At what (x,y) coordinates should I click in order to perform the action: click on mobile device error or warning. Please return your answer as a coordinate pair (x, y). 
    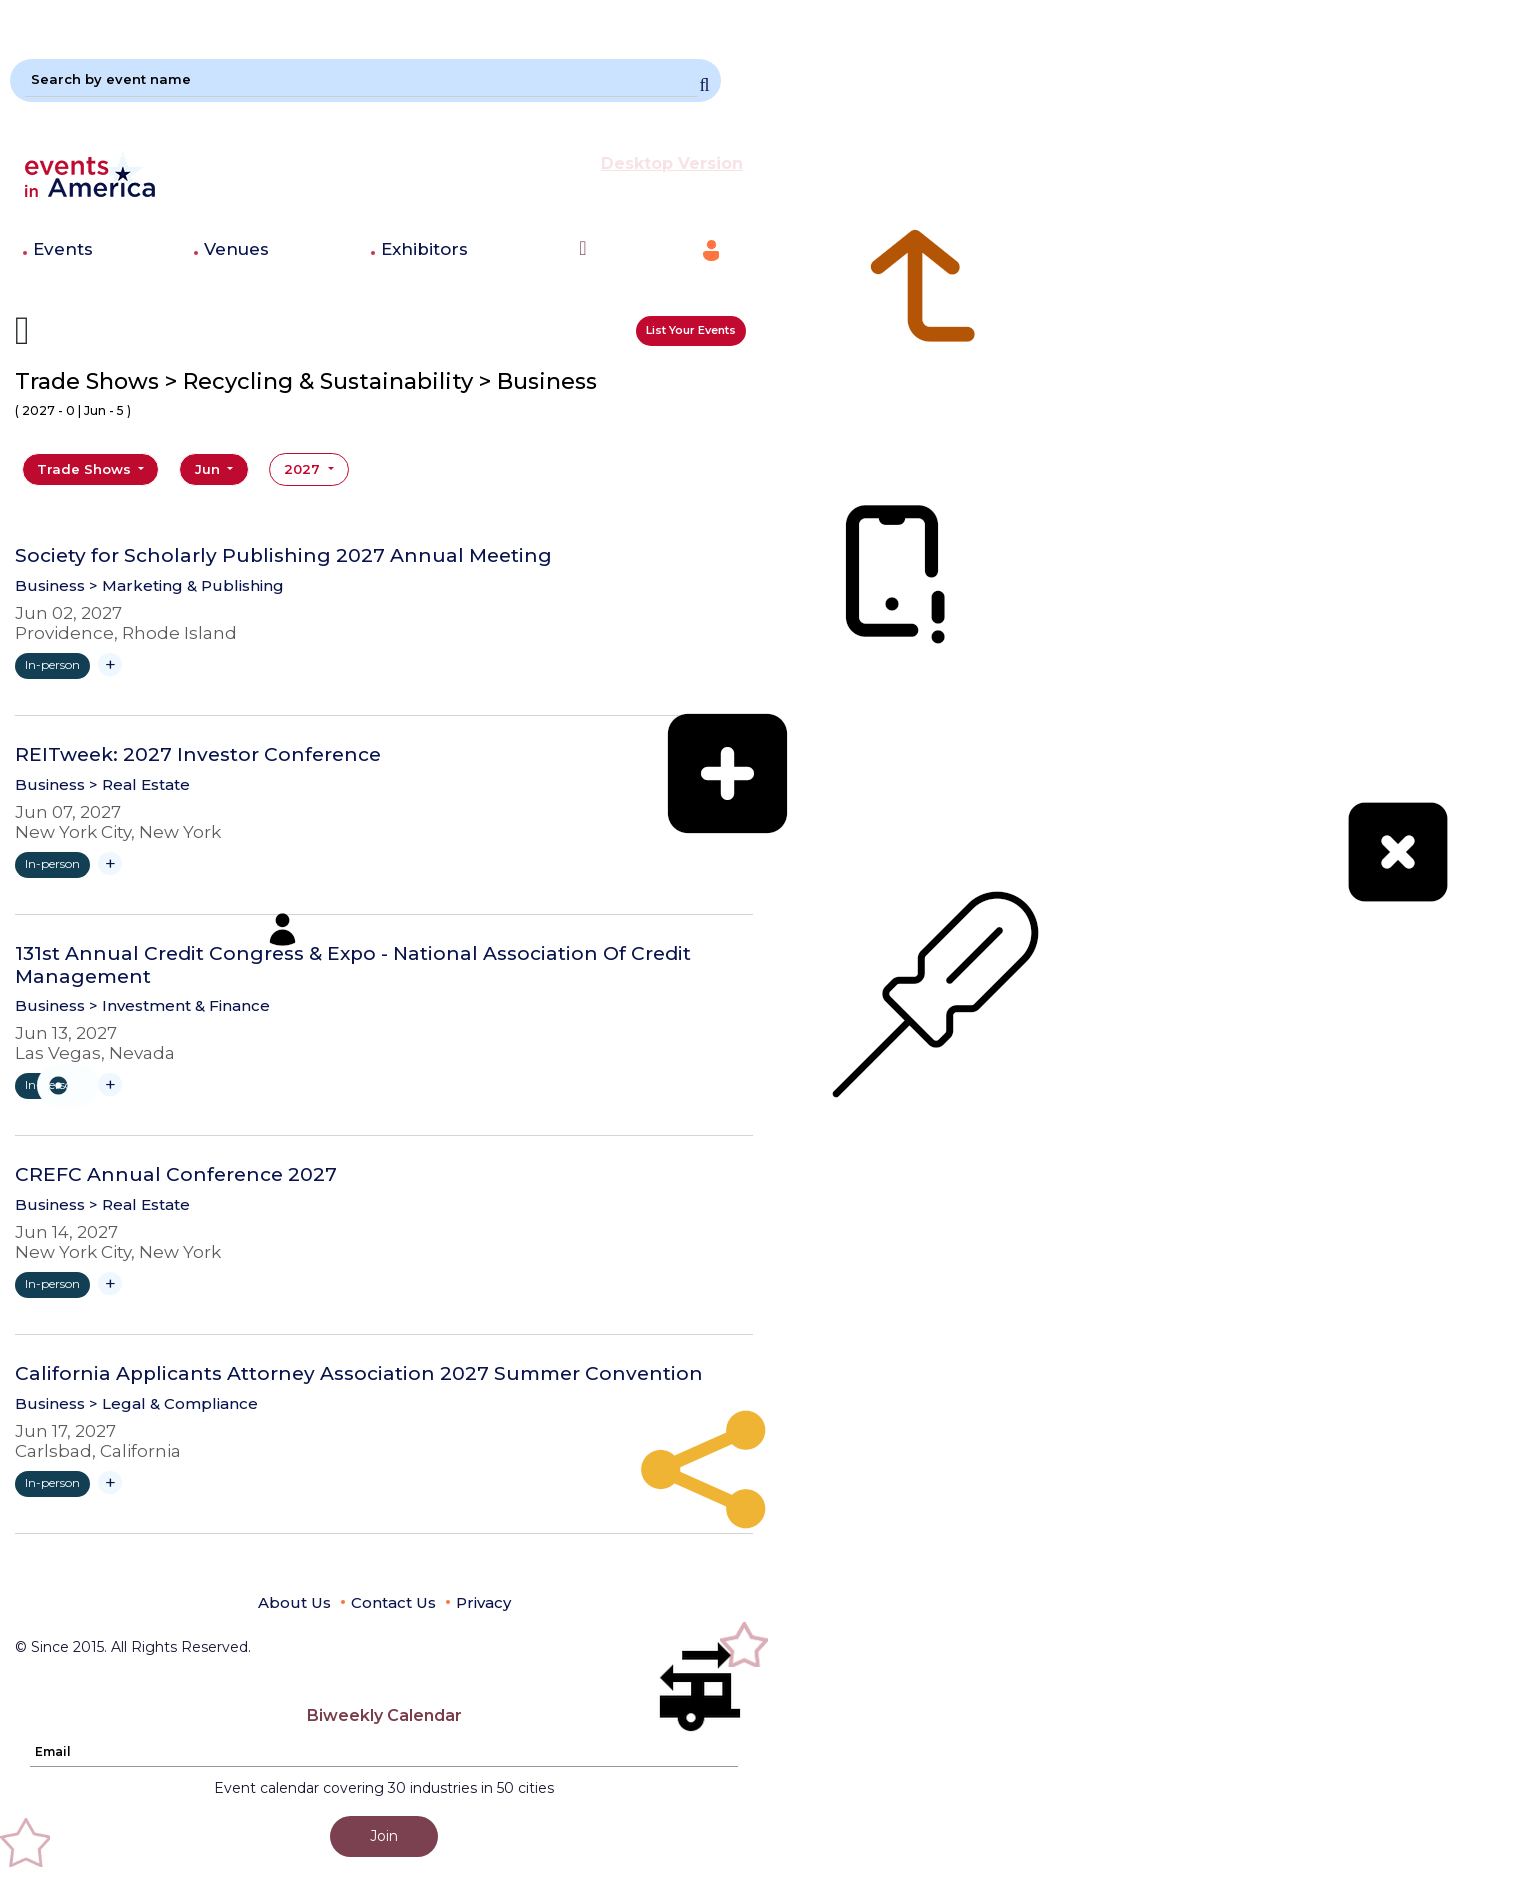
    Looking at the image, I should click on (892, 571).